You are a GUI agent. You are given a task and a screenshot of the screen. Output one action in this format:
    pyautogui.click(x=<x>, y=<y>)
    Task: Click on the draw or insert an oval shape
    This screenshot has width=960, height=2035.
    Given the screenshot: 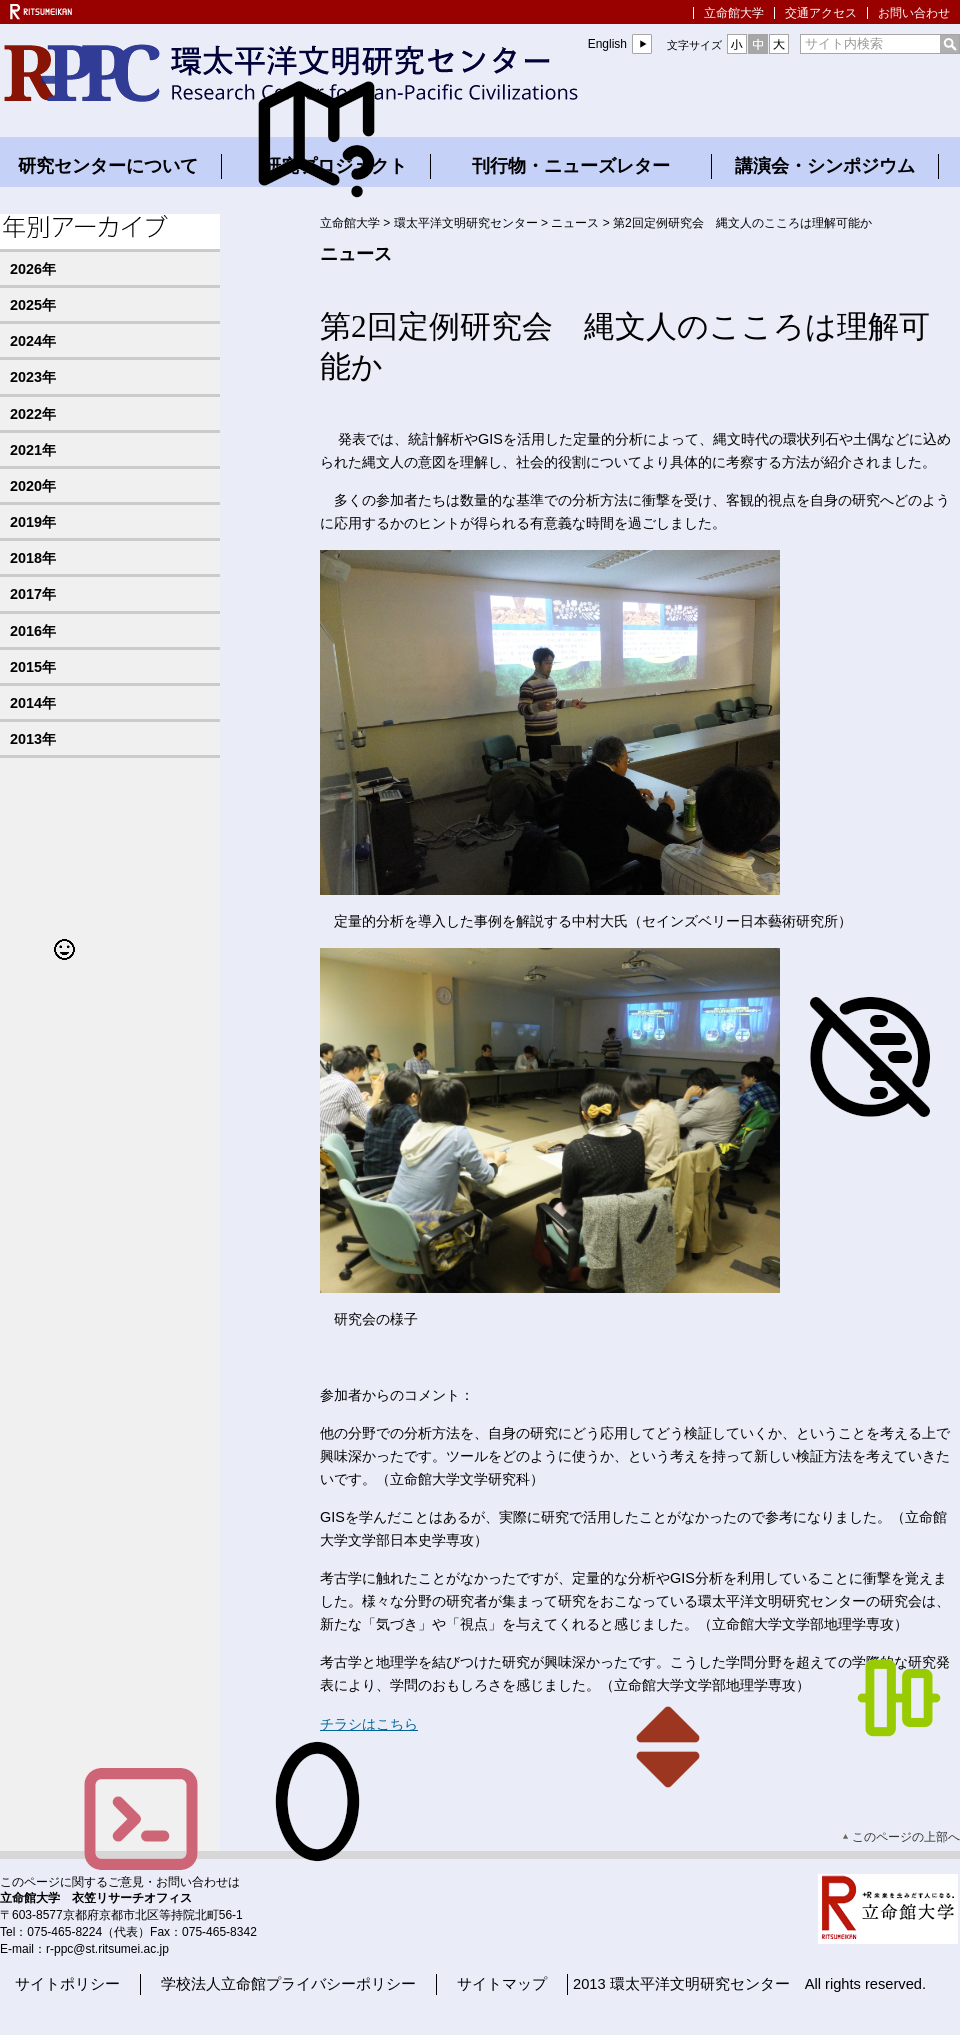 What is the action you would take?
    pyautogui.click(x=317, y=1801)
    